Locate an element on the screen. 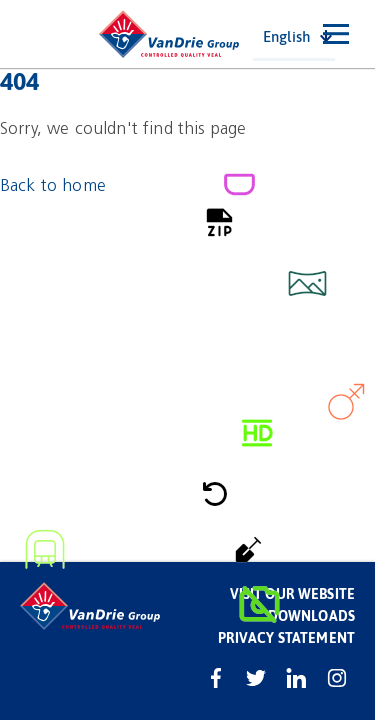 The image size is (375, 720). view panorama or wide-angle photos is located at coordinates (307, 283).